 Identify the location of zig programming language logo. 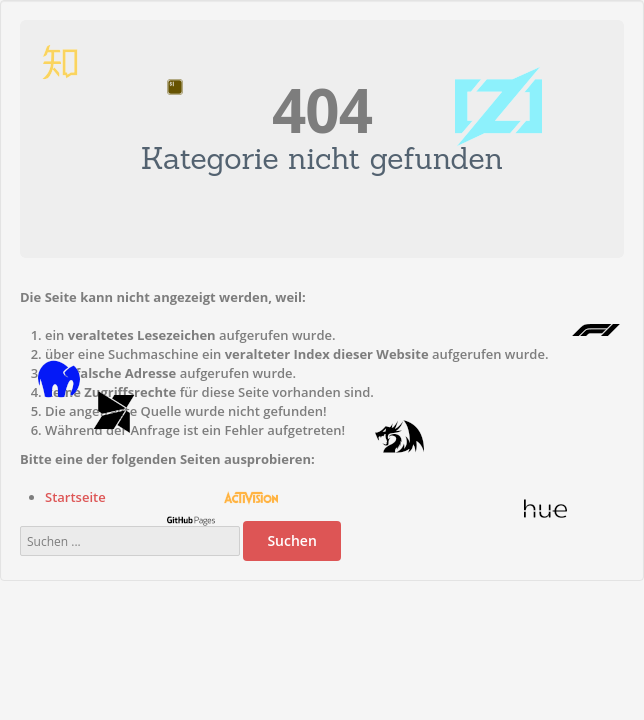
(498, 106).